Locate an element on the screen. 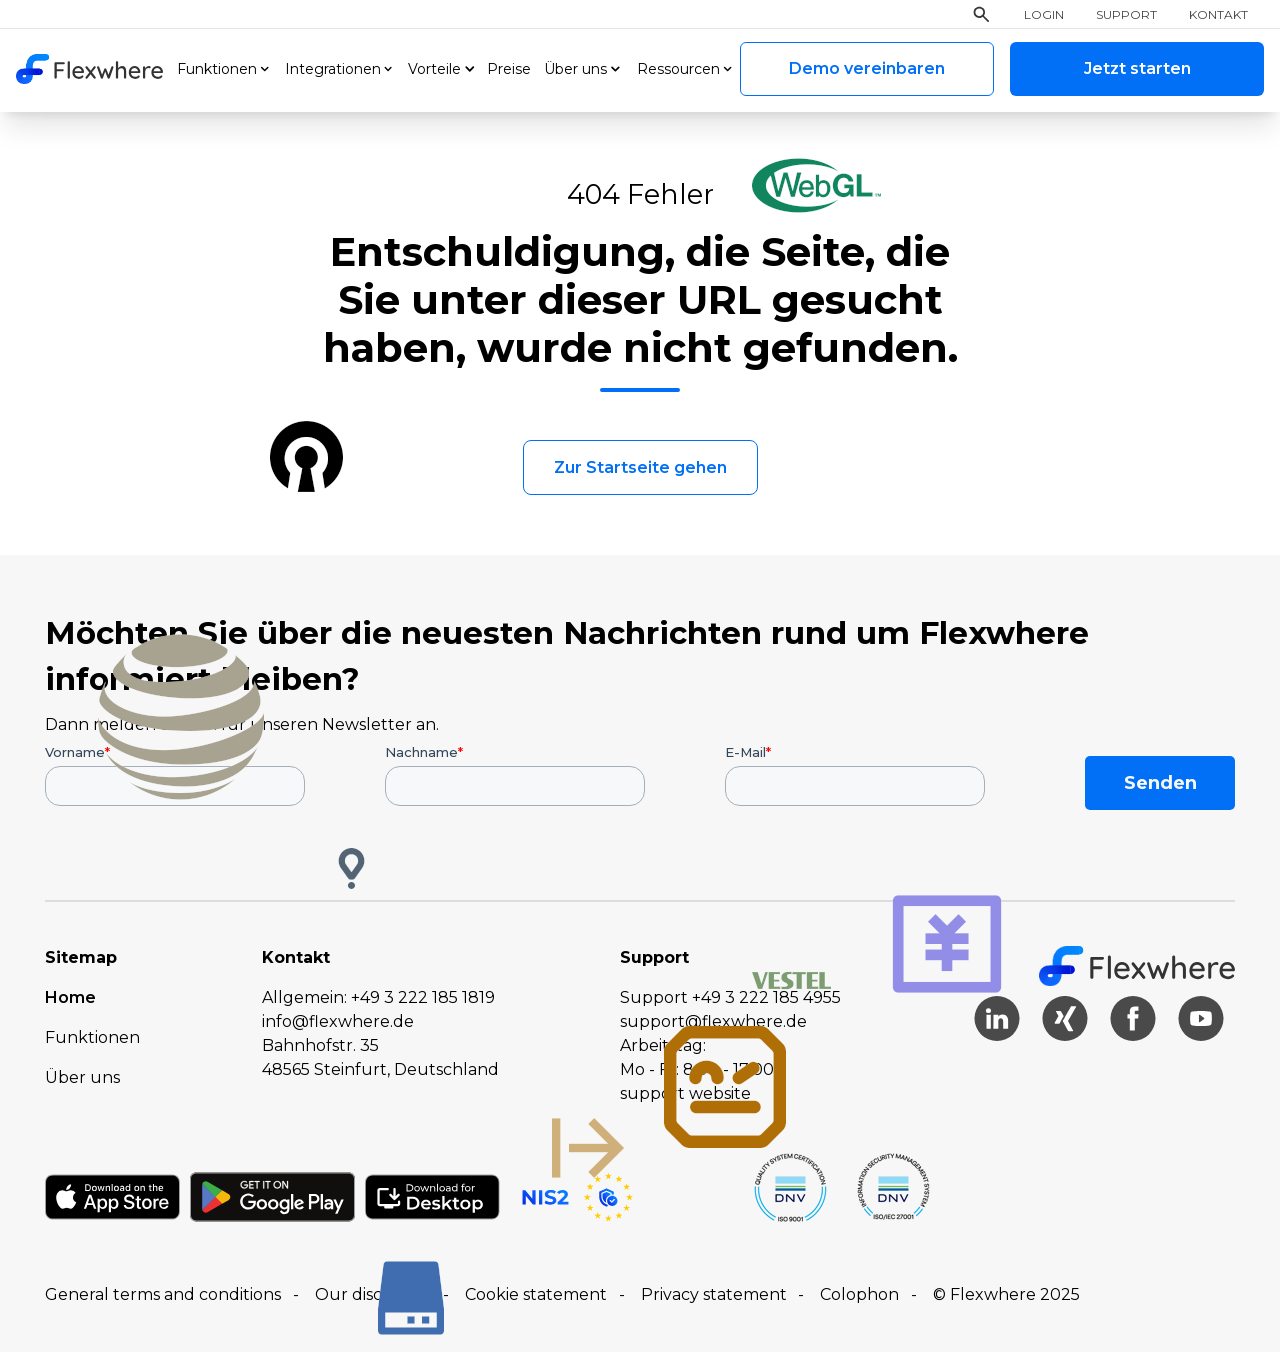  open the glovo delivery app is located at coordinates (351, 868).